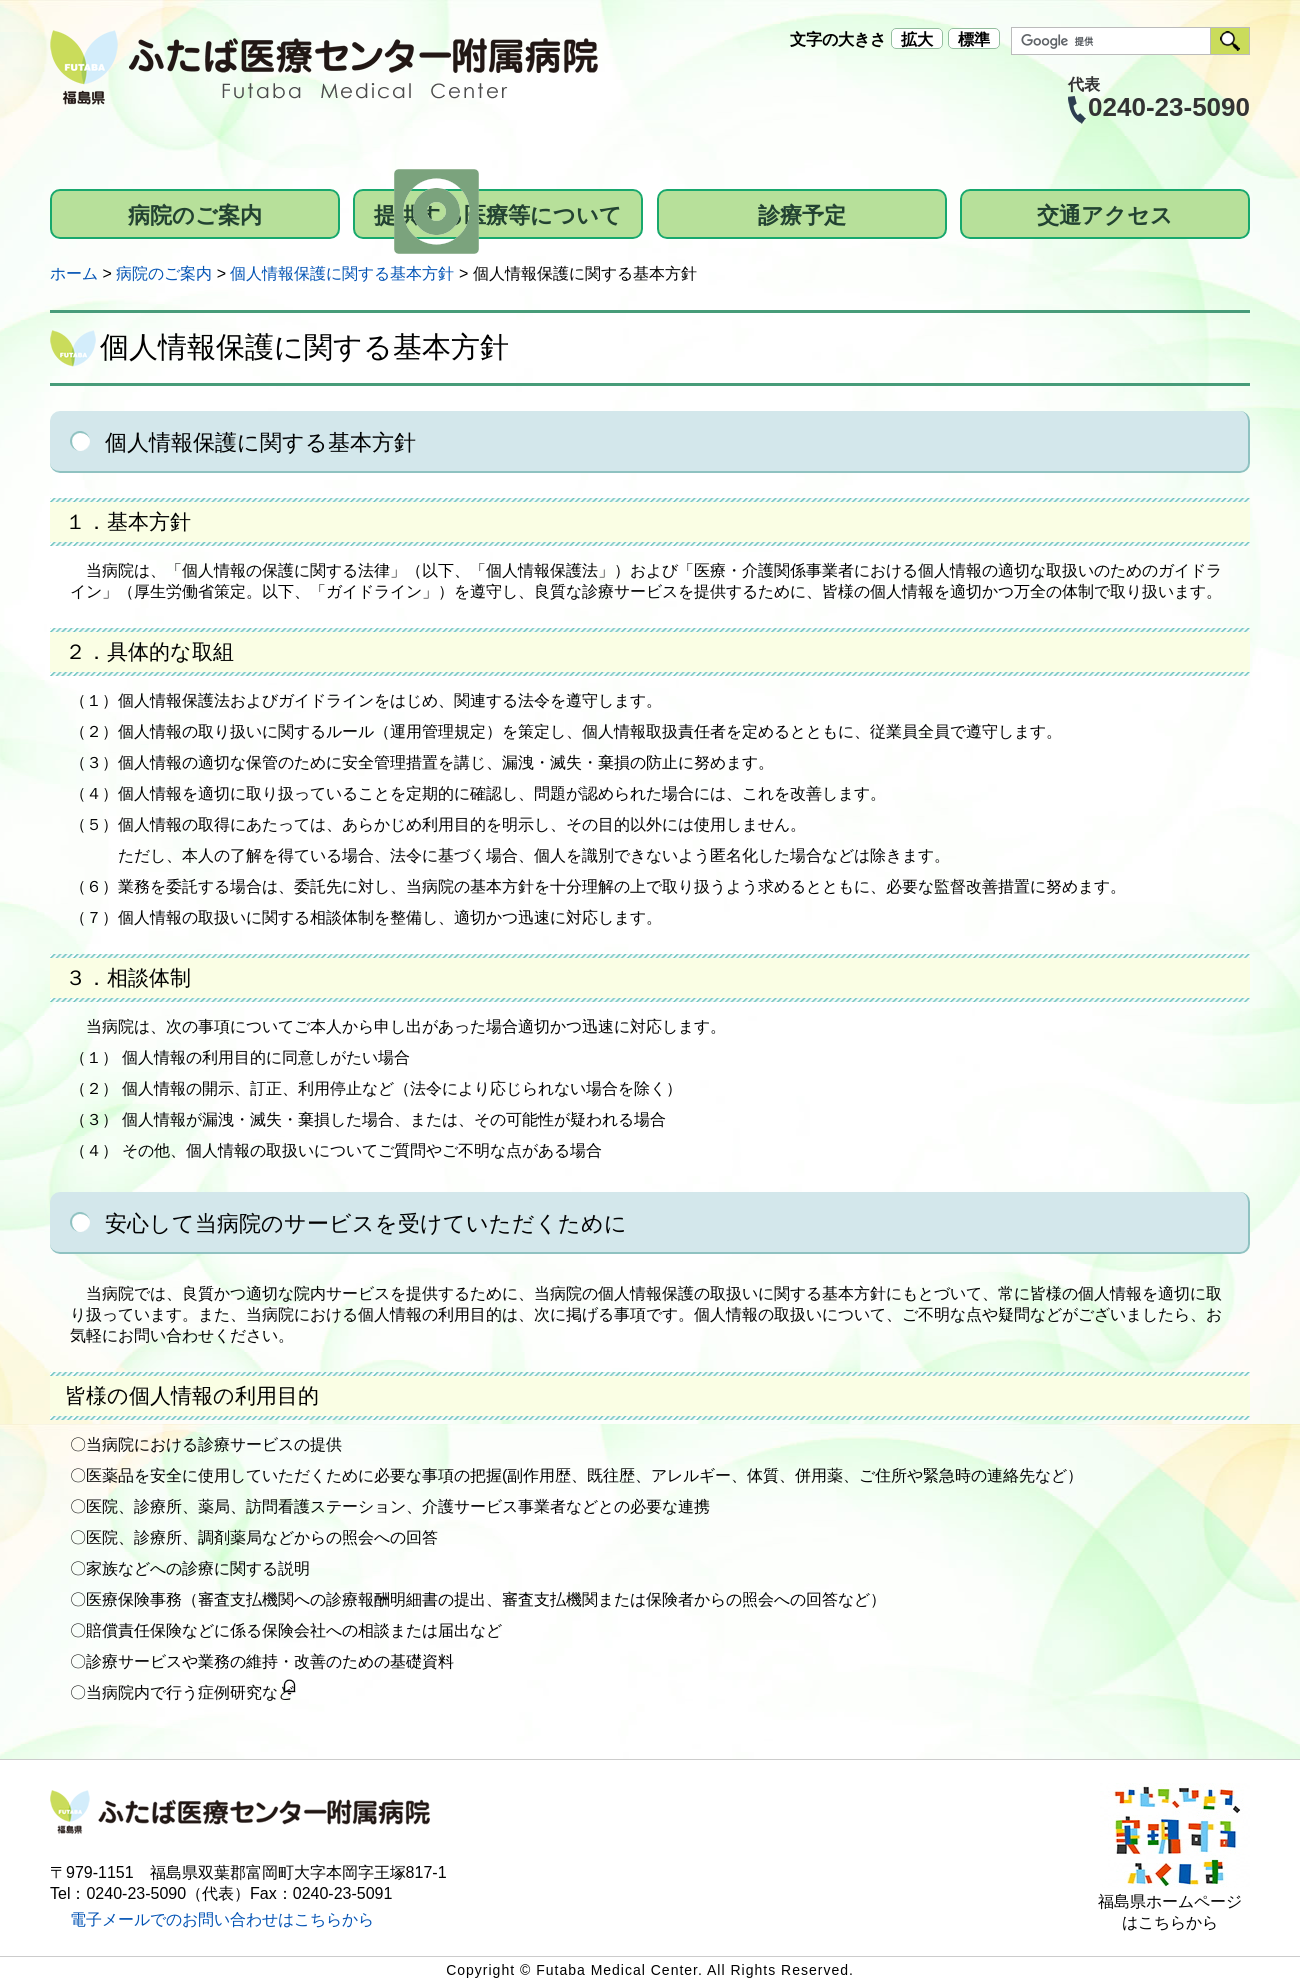 Image resolution: width=1300 pixels, height=1983 pixels. I want to click on adjust speaker or audio output settings, so click(436, 211).